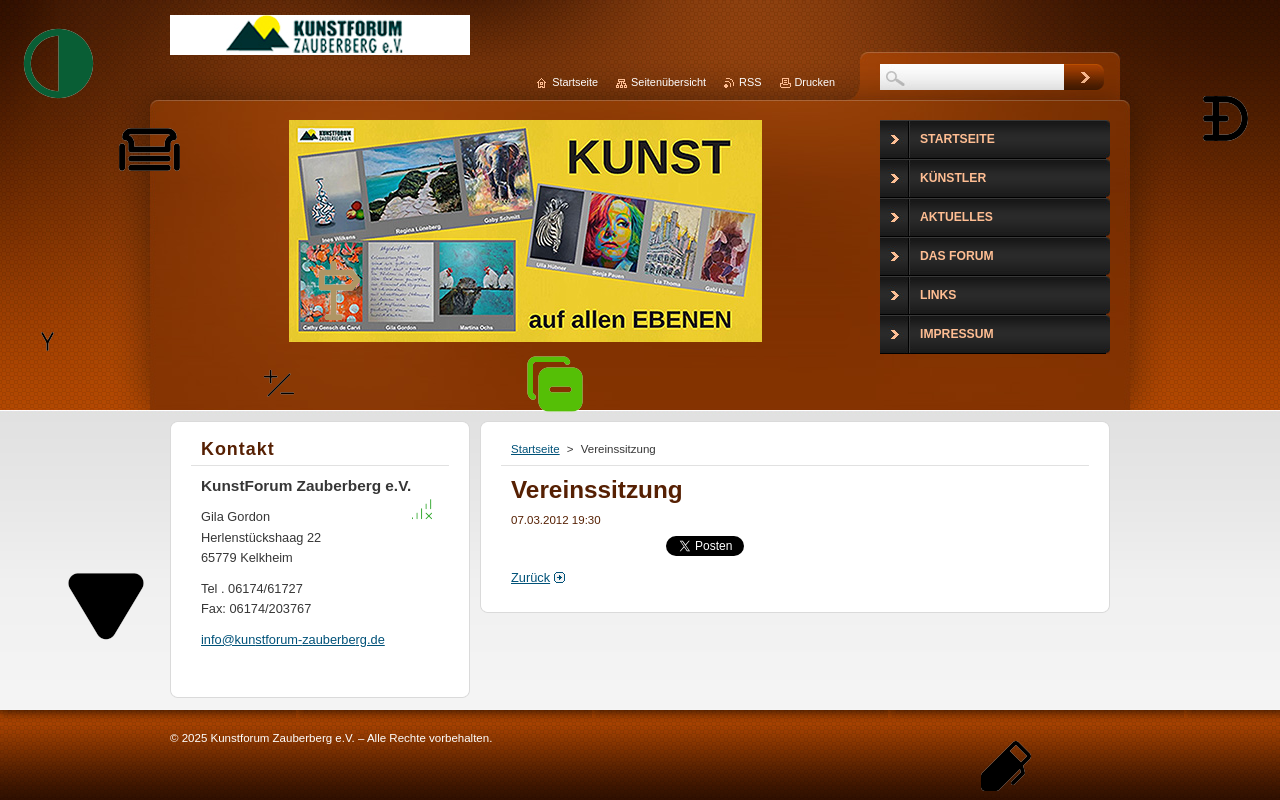 The image size is (1280, 800). Describe the element at coordinates (555, 384) in the screenshot. I see `remove an item from clipboard` at that location.